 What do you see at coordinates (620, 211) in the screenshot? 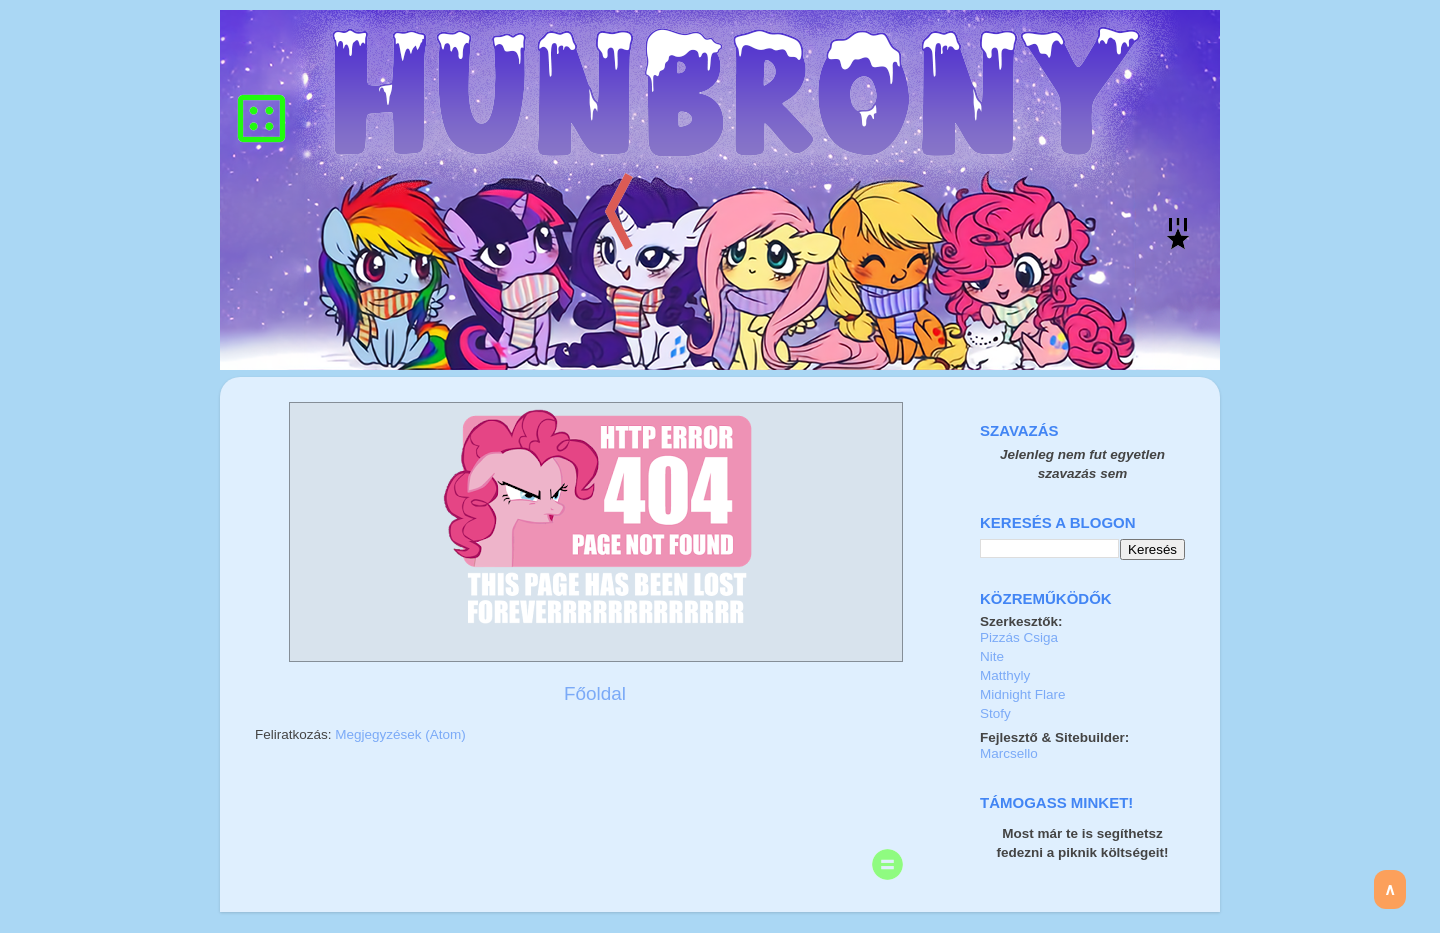
I see `go back to the previous screen` at bounding box center [620, 211].